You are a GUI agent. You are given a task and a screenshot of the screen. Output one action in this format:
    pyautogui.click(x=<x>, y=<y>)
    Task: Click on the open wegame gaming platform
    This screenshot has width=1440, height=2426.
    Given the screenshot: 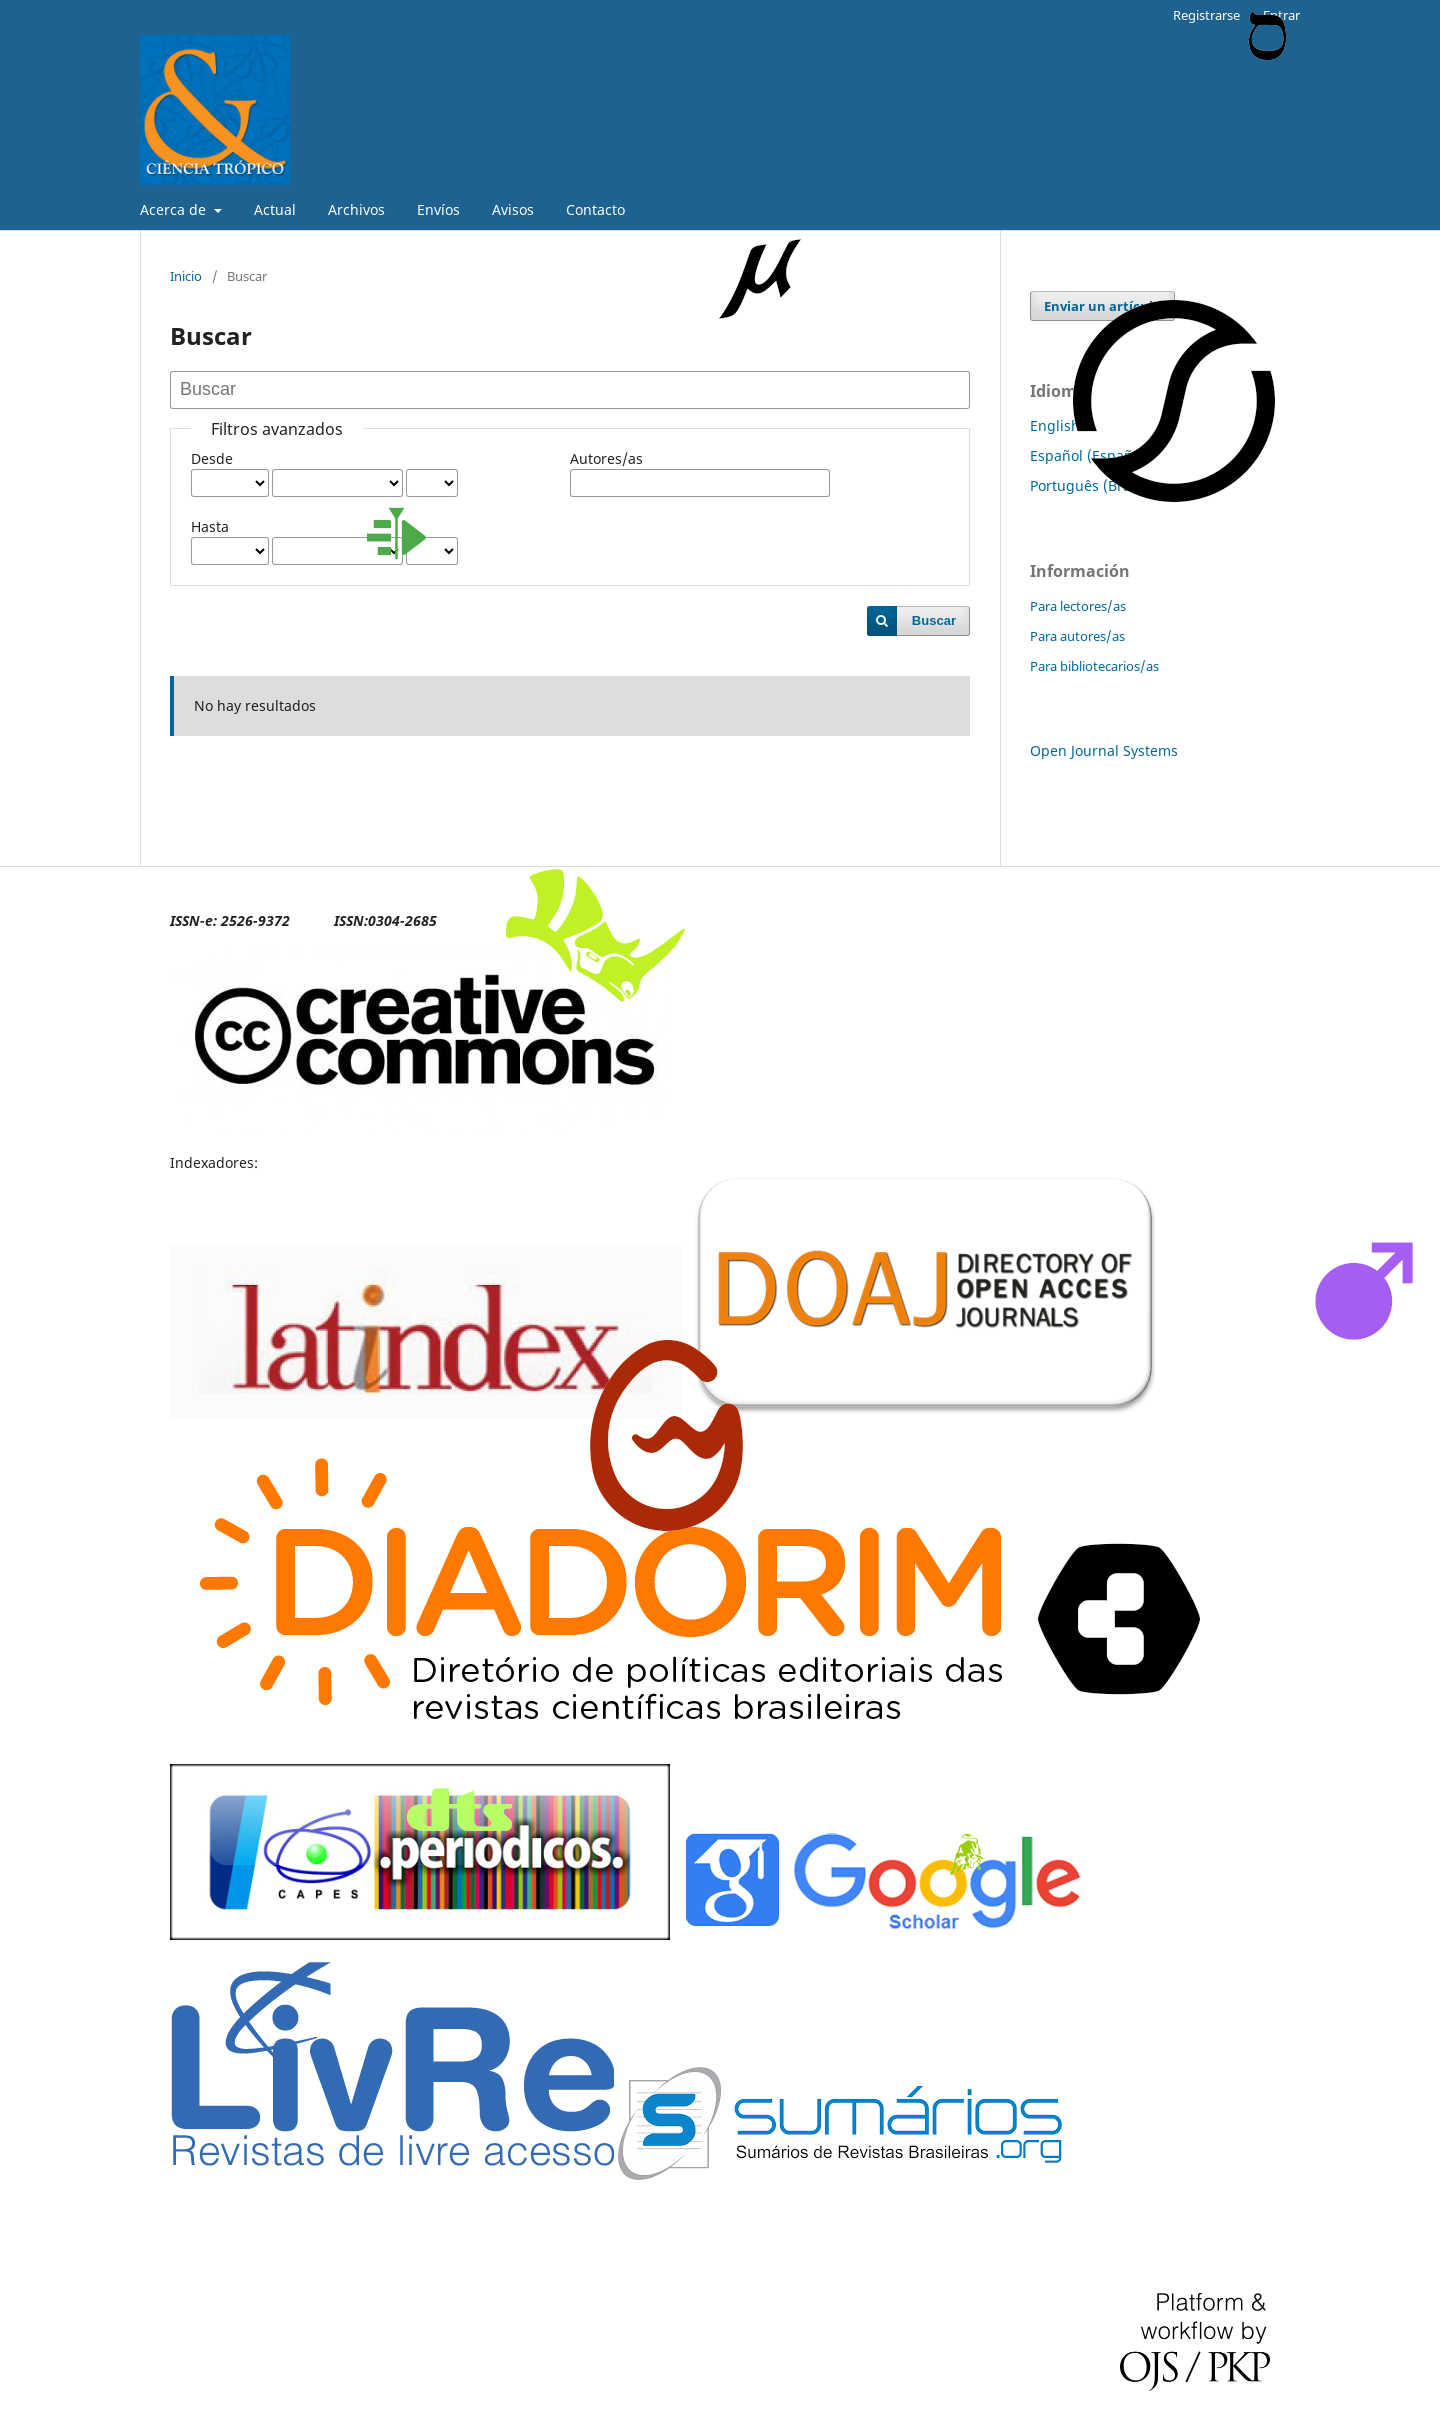 What is the action you would take?
    pyautogui.click(x=666, y=1435)
    